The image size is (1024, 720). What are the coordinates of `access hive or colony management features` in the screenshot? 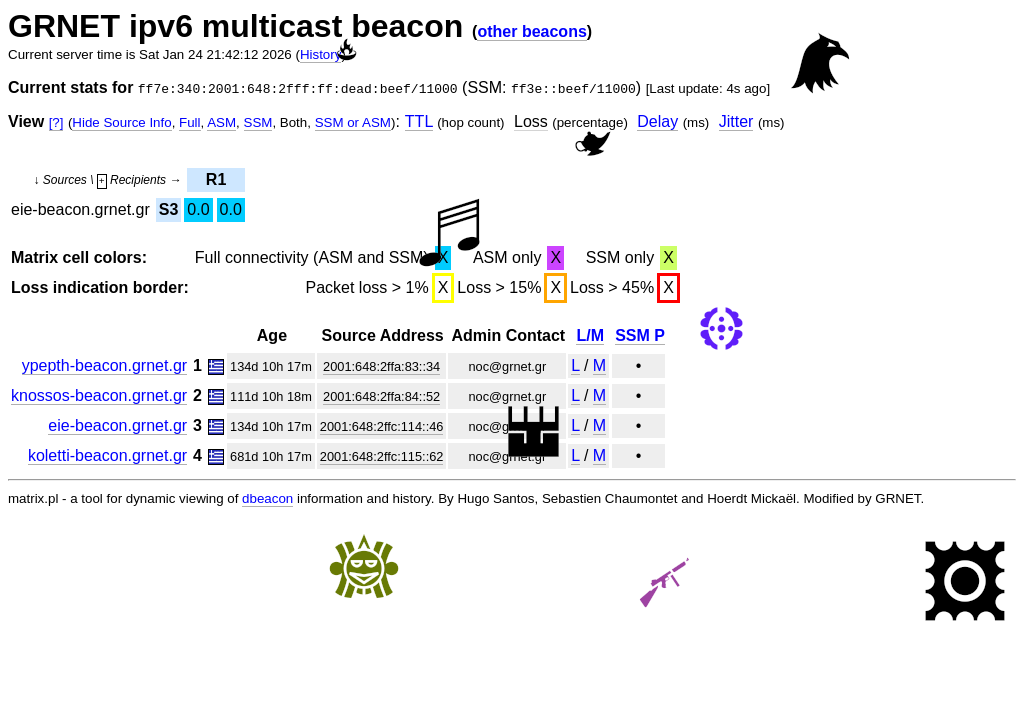 It's located at (721, 328).